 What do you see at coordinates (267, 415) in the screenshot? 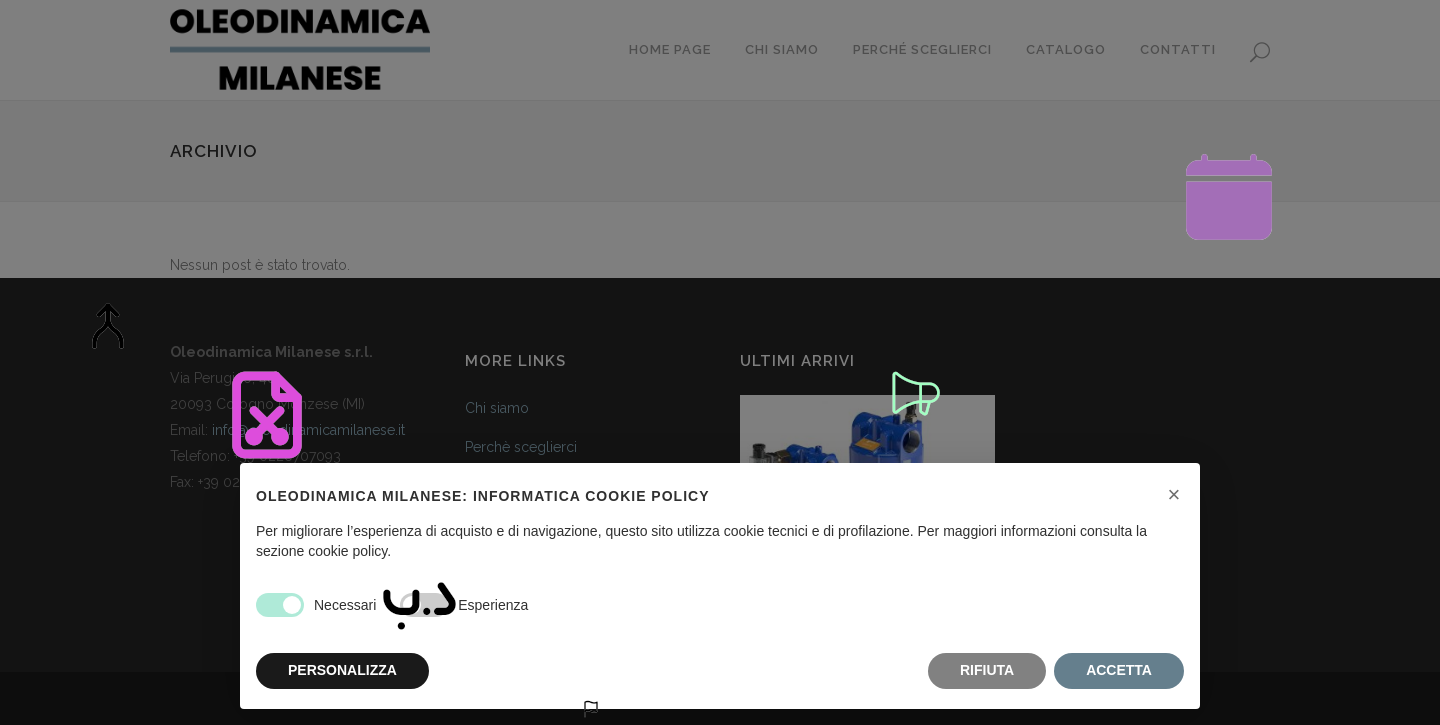
I see `cut or remove a file` at bounding box center [267, 415].